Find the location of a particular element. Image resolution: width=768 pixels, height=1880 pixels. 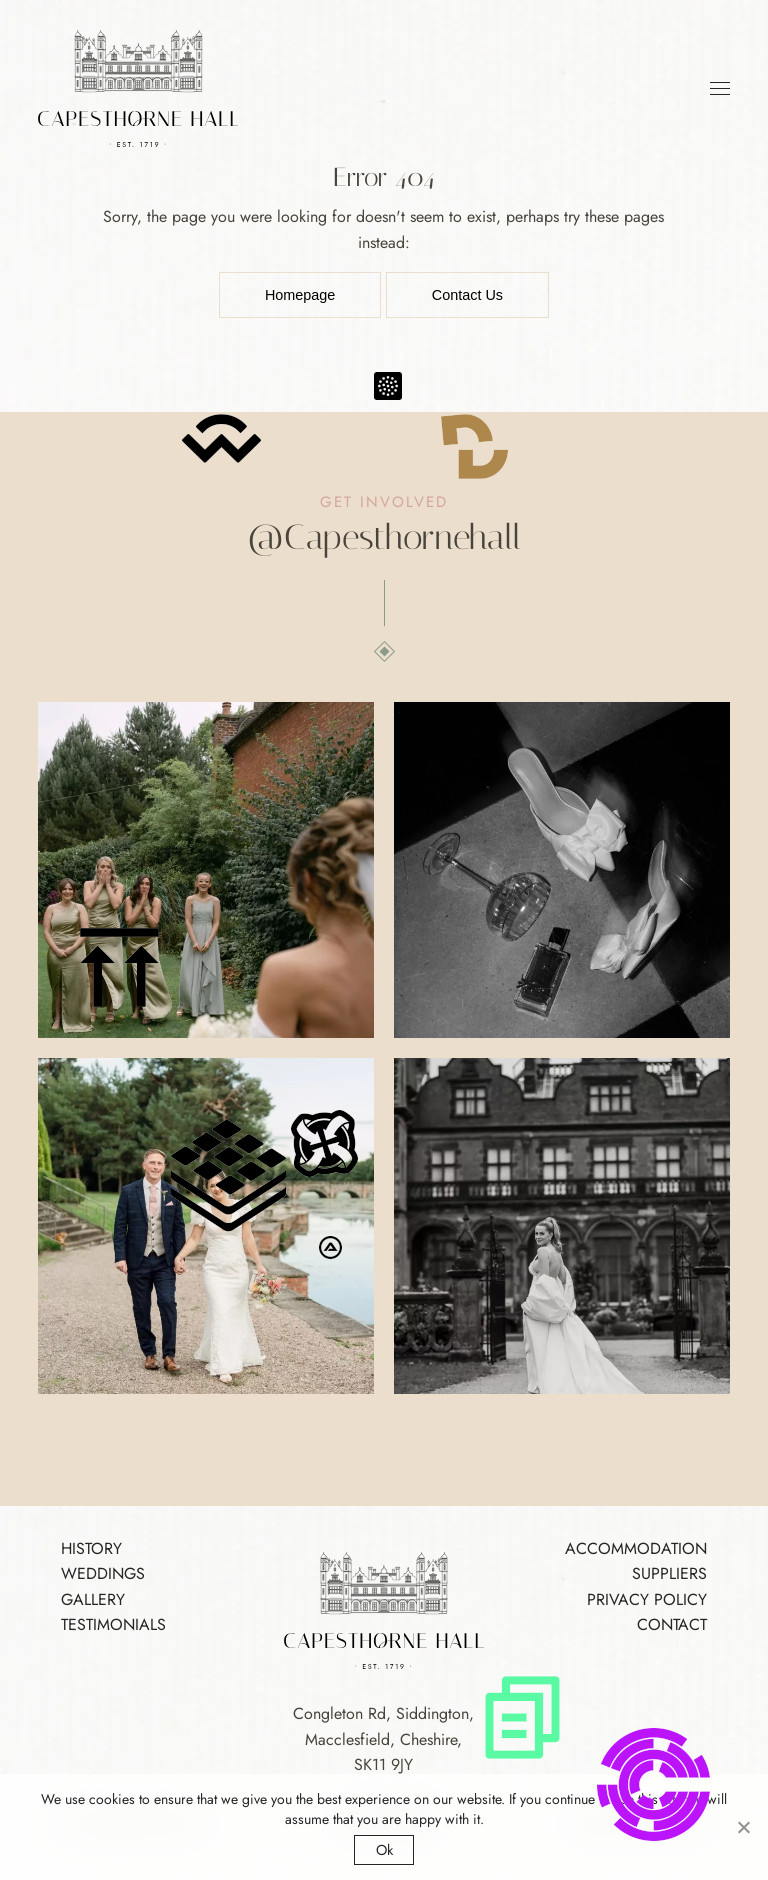

copy file to clipboard is located at coordinates (522, 1717).